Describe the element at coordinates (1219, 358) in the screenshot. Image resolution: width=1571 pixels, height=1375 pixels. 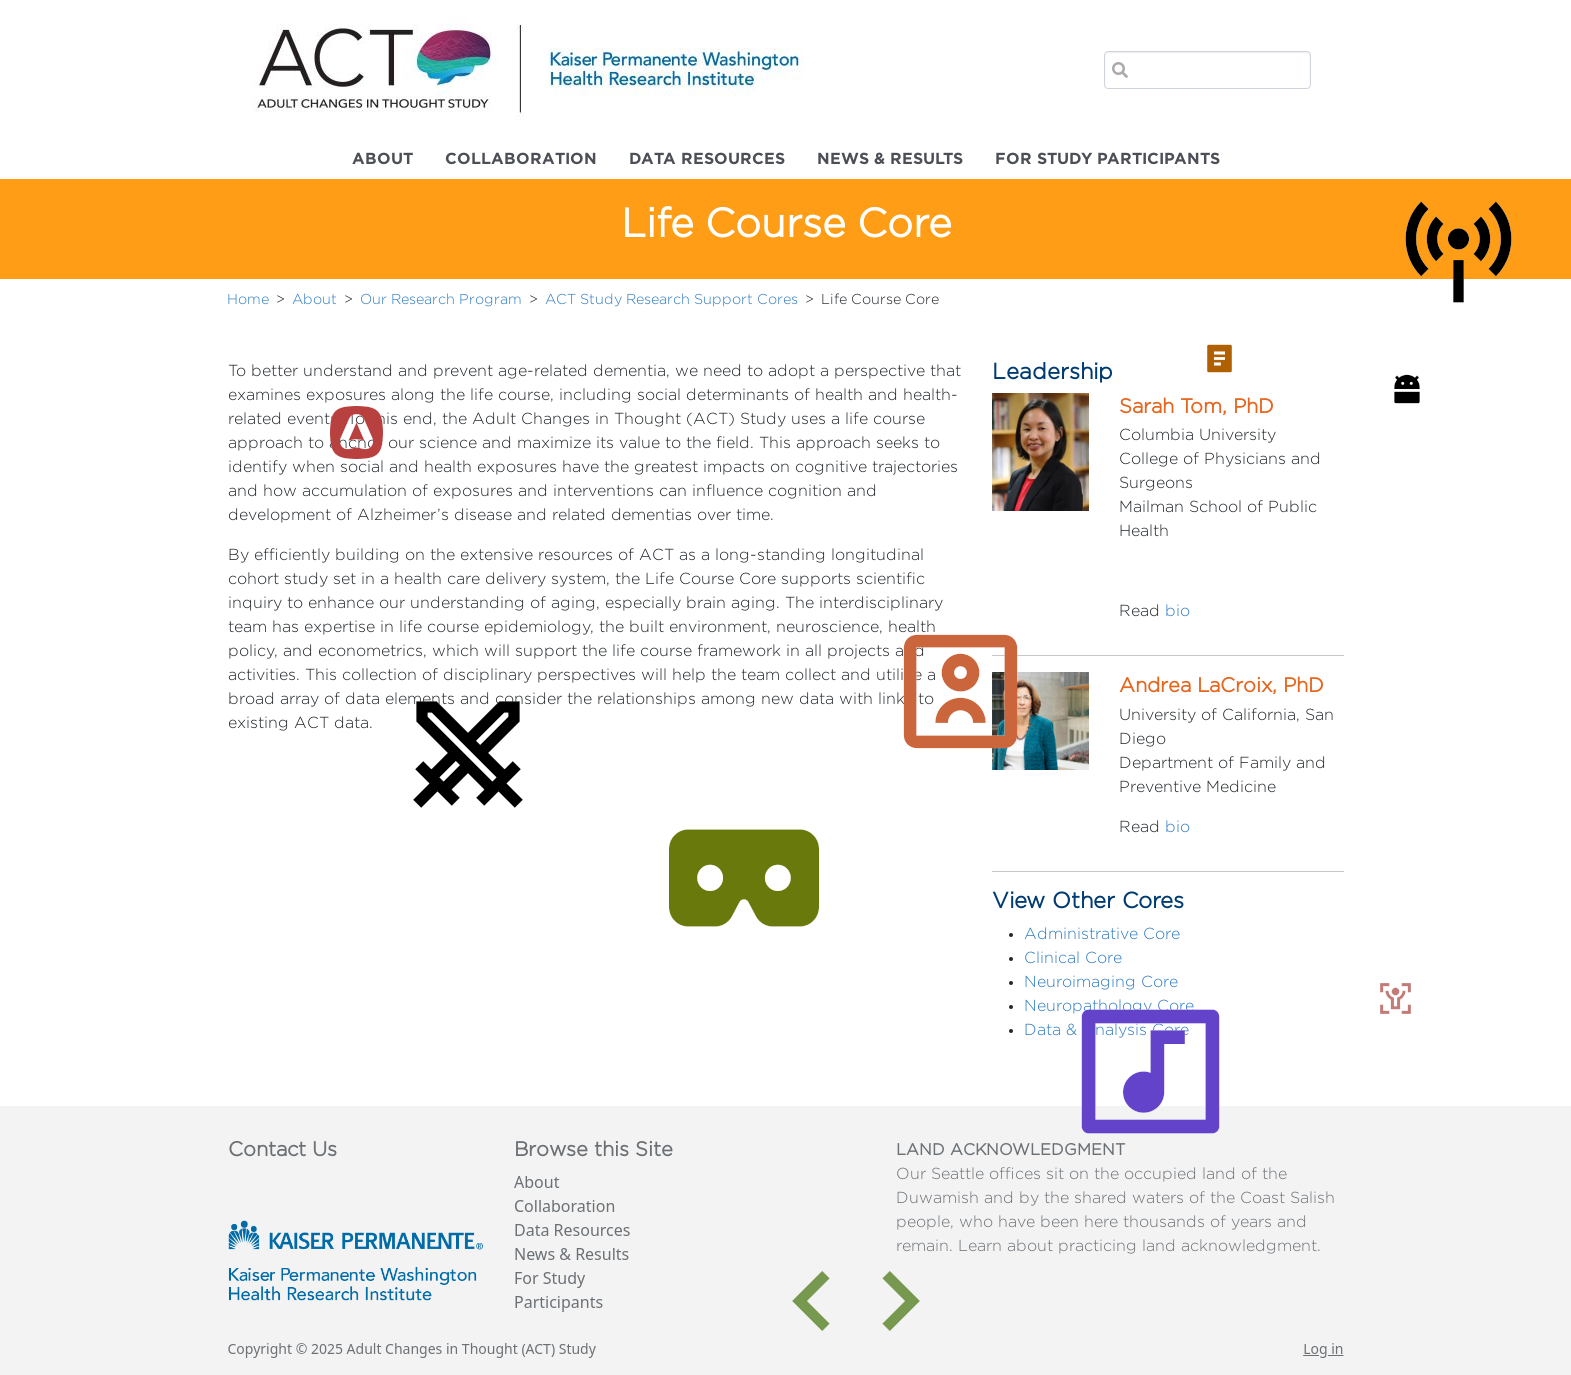
I see `view document list or file directory` at that location.